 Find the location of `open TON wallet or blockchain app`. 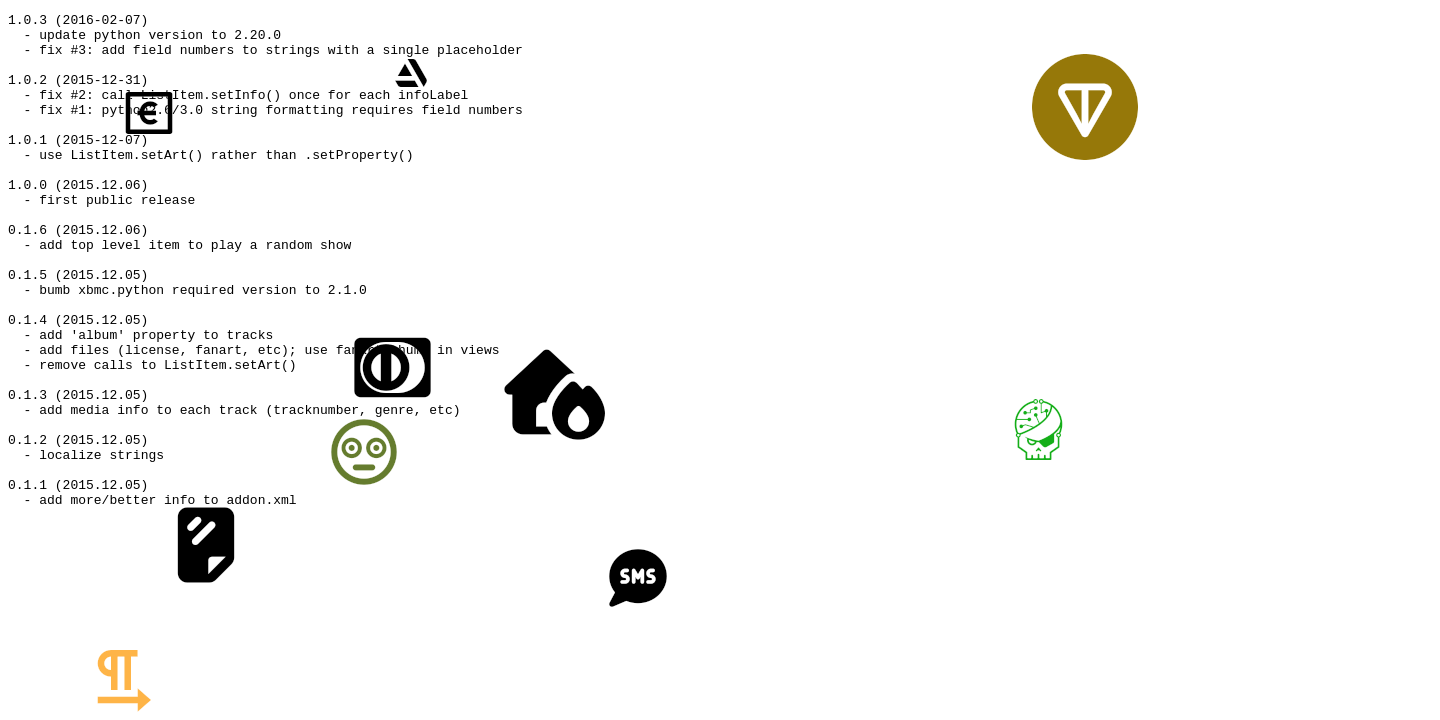

open TON wallet or blockchain app is located at coordinates (1085, 107).